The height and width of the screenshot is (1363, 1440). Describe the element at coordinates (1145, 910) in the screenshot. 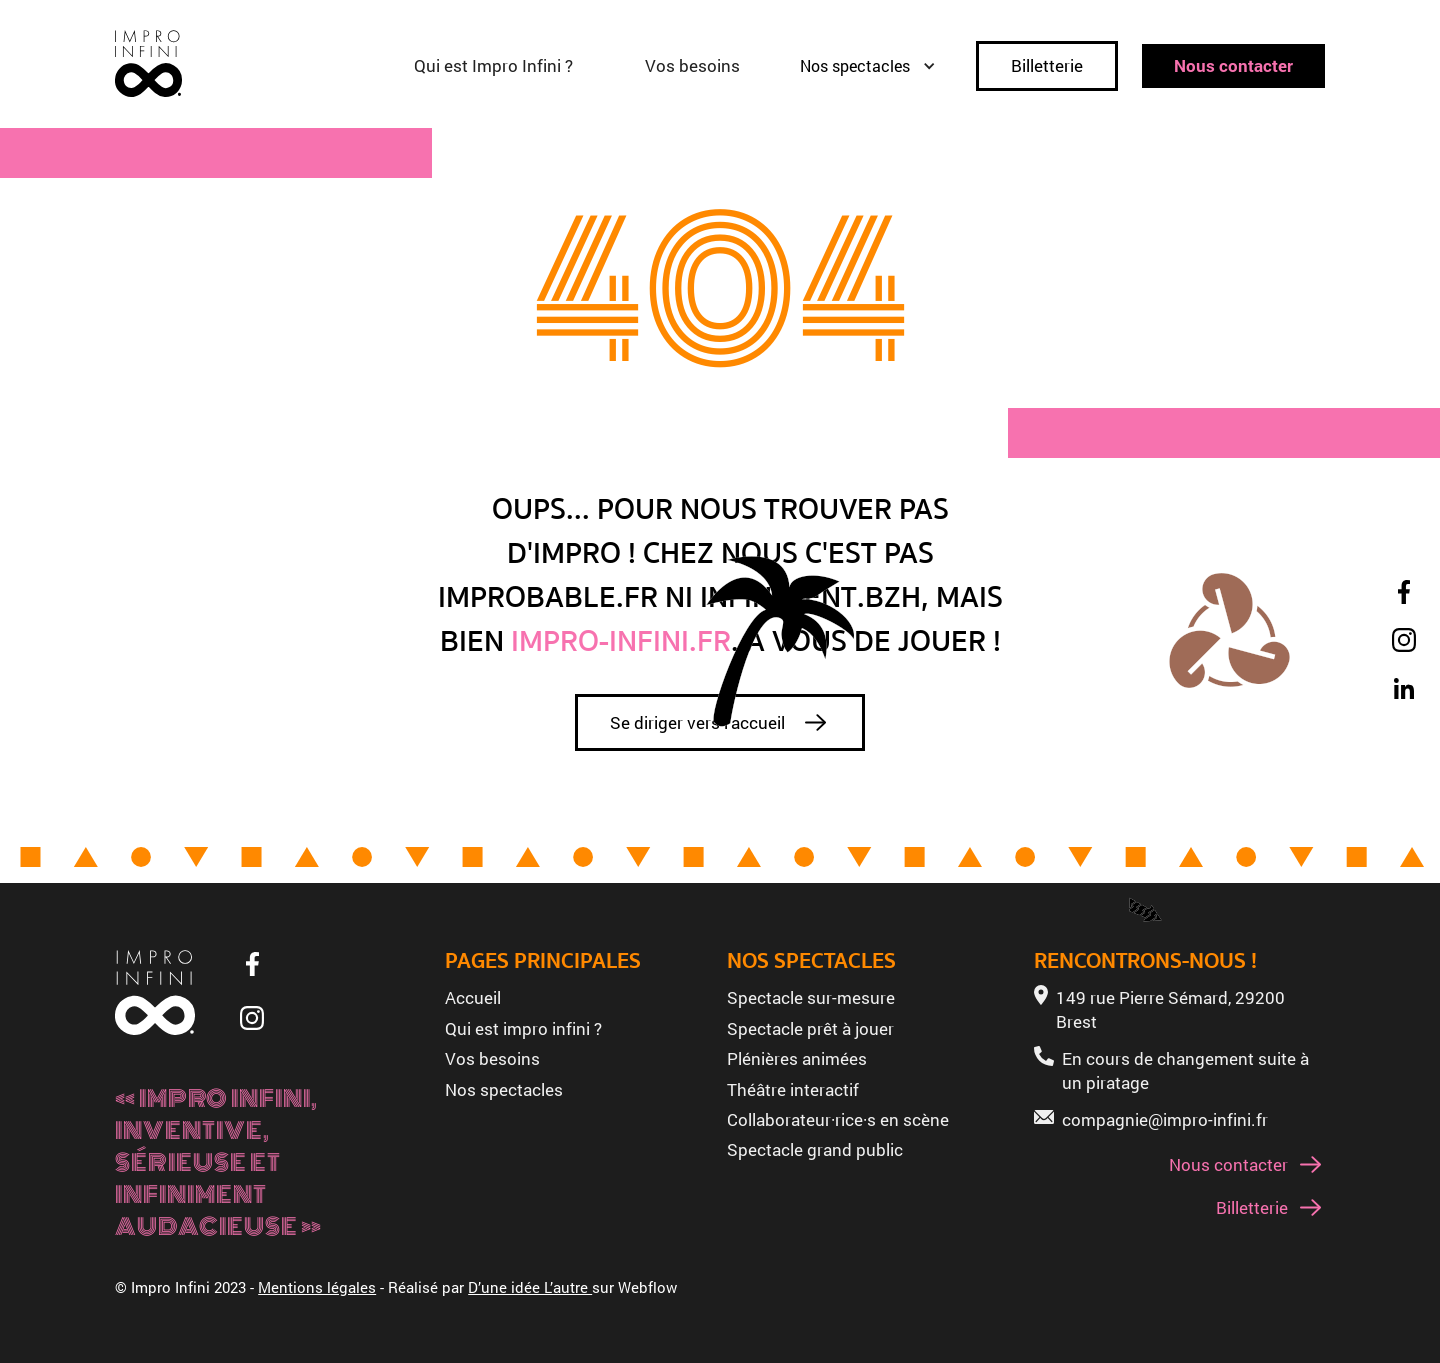

I see `indicates a zigzag or indirect path direction` at that location.